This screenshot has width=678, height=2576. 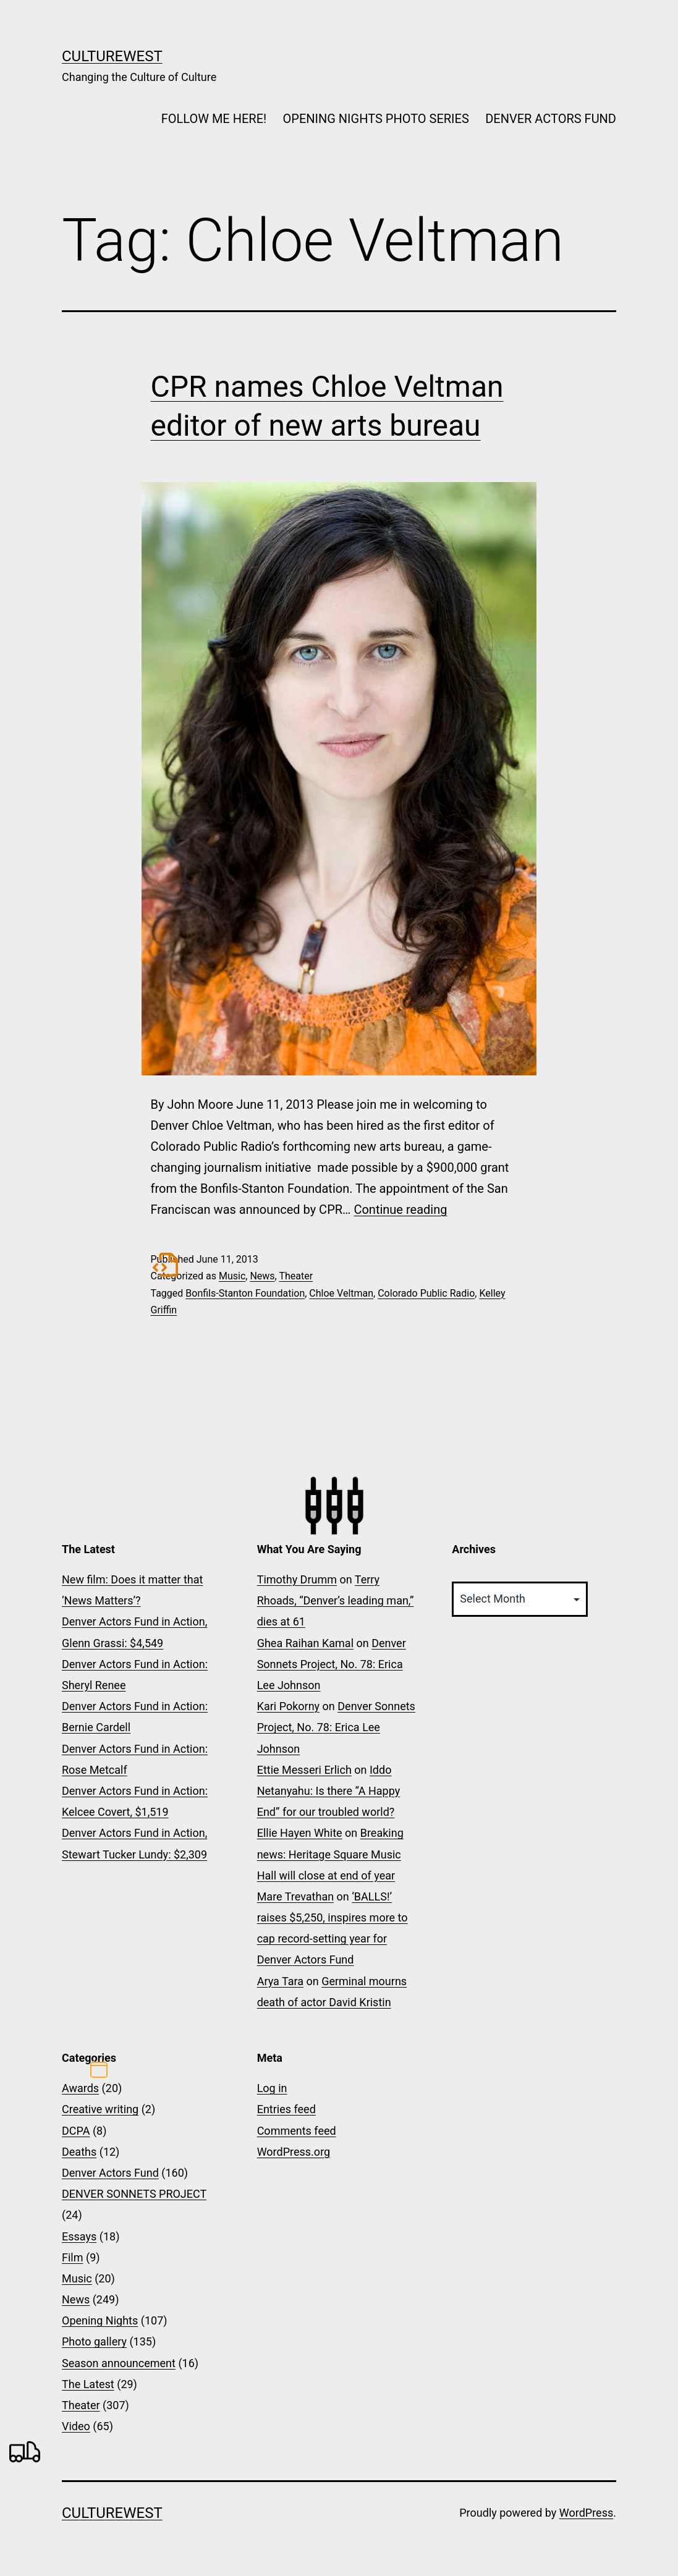 I want to click on view empty calendar or schedule, so click(x=99, y=2069).